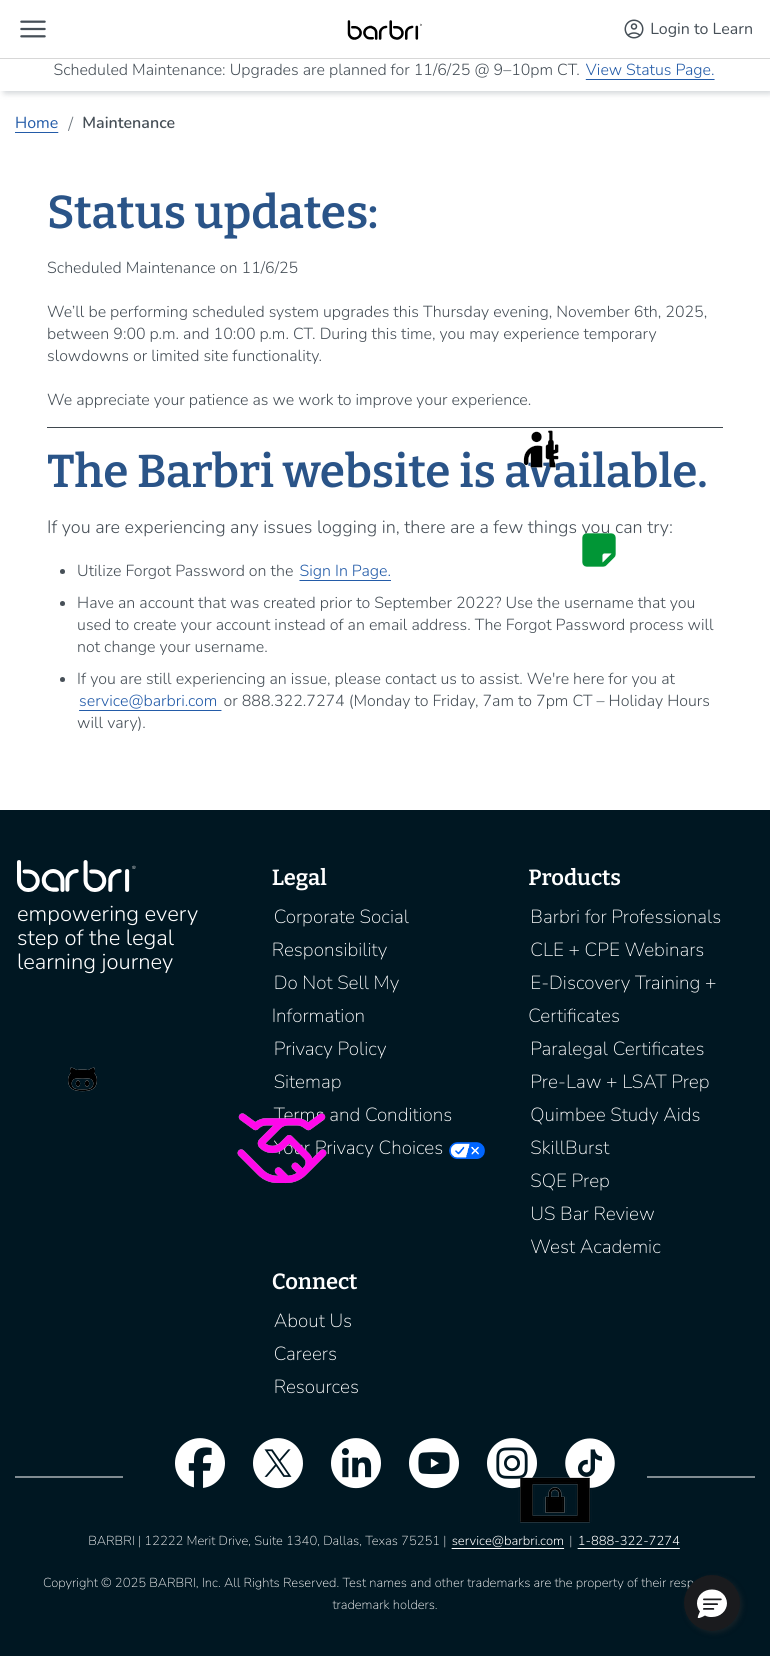 Image resolution: width=770 pixels, height=1656 pixels. I want to click on lock screen in landscape orientation, so click(555, 1500).